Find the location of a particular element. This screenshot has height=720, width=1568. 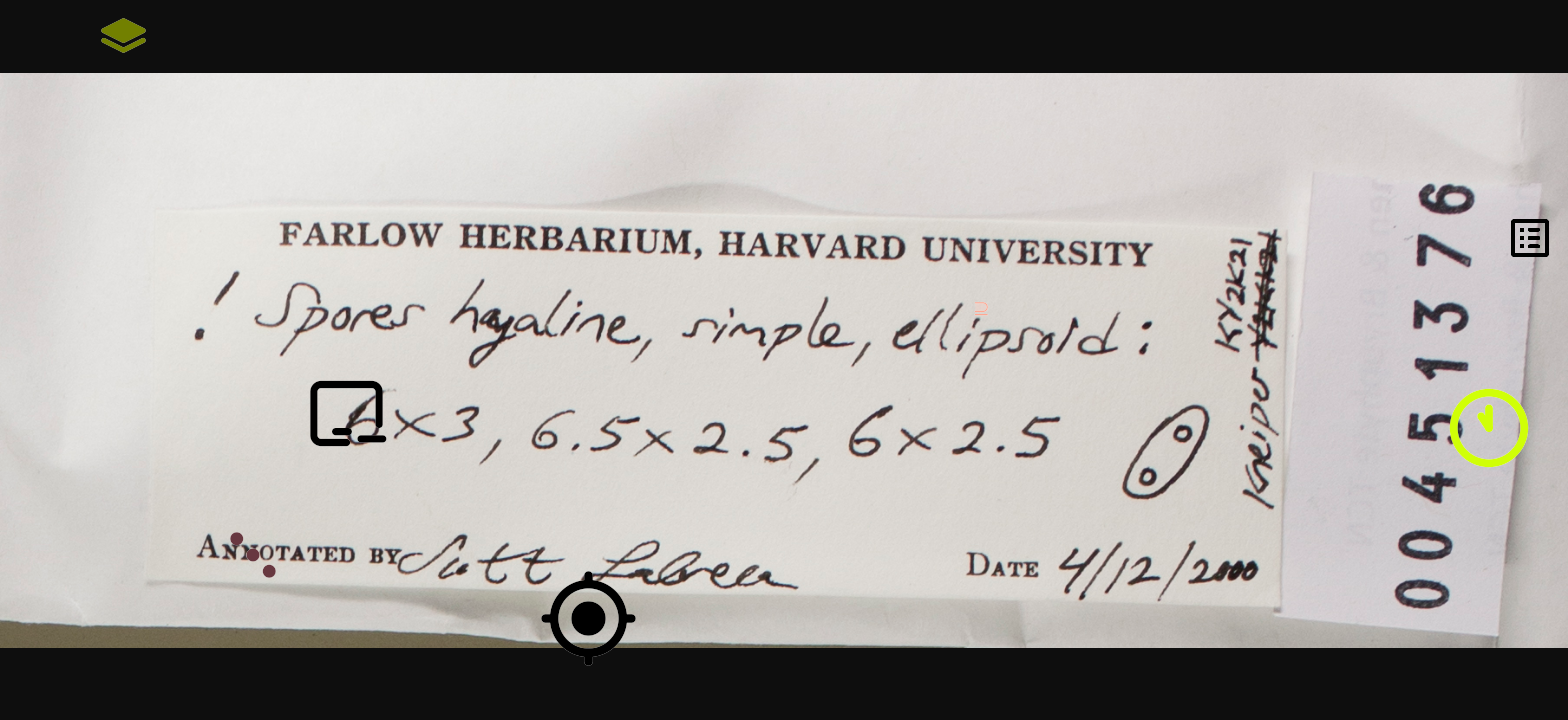

center map on your current location is located at coordinates (588, 618).